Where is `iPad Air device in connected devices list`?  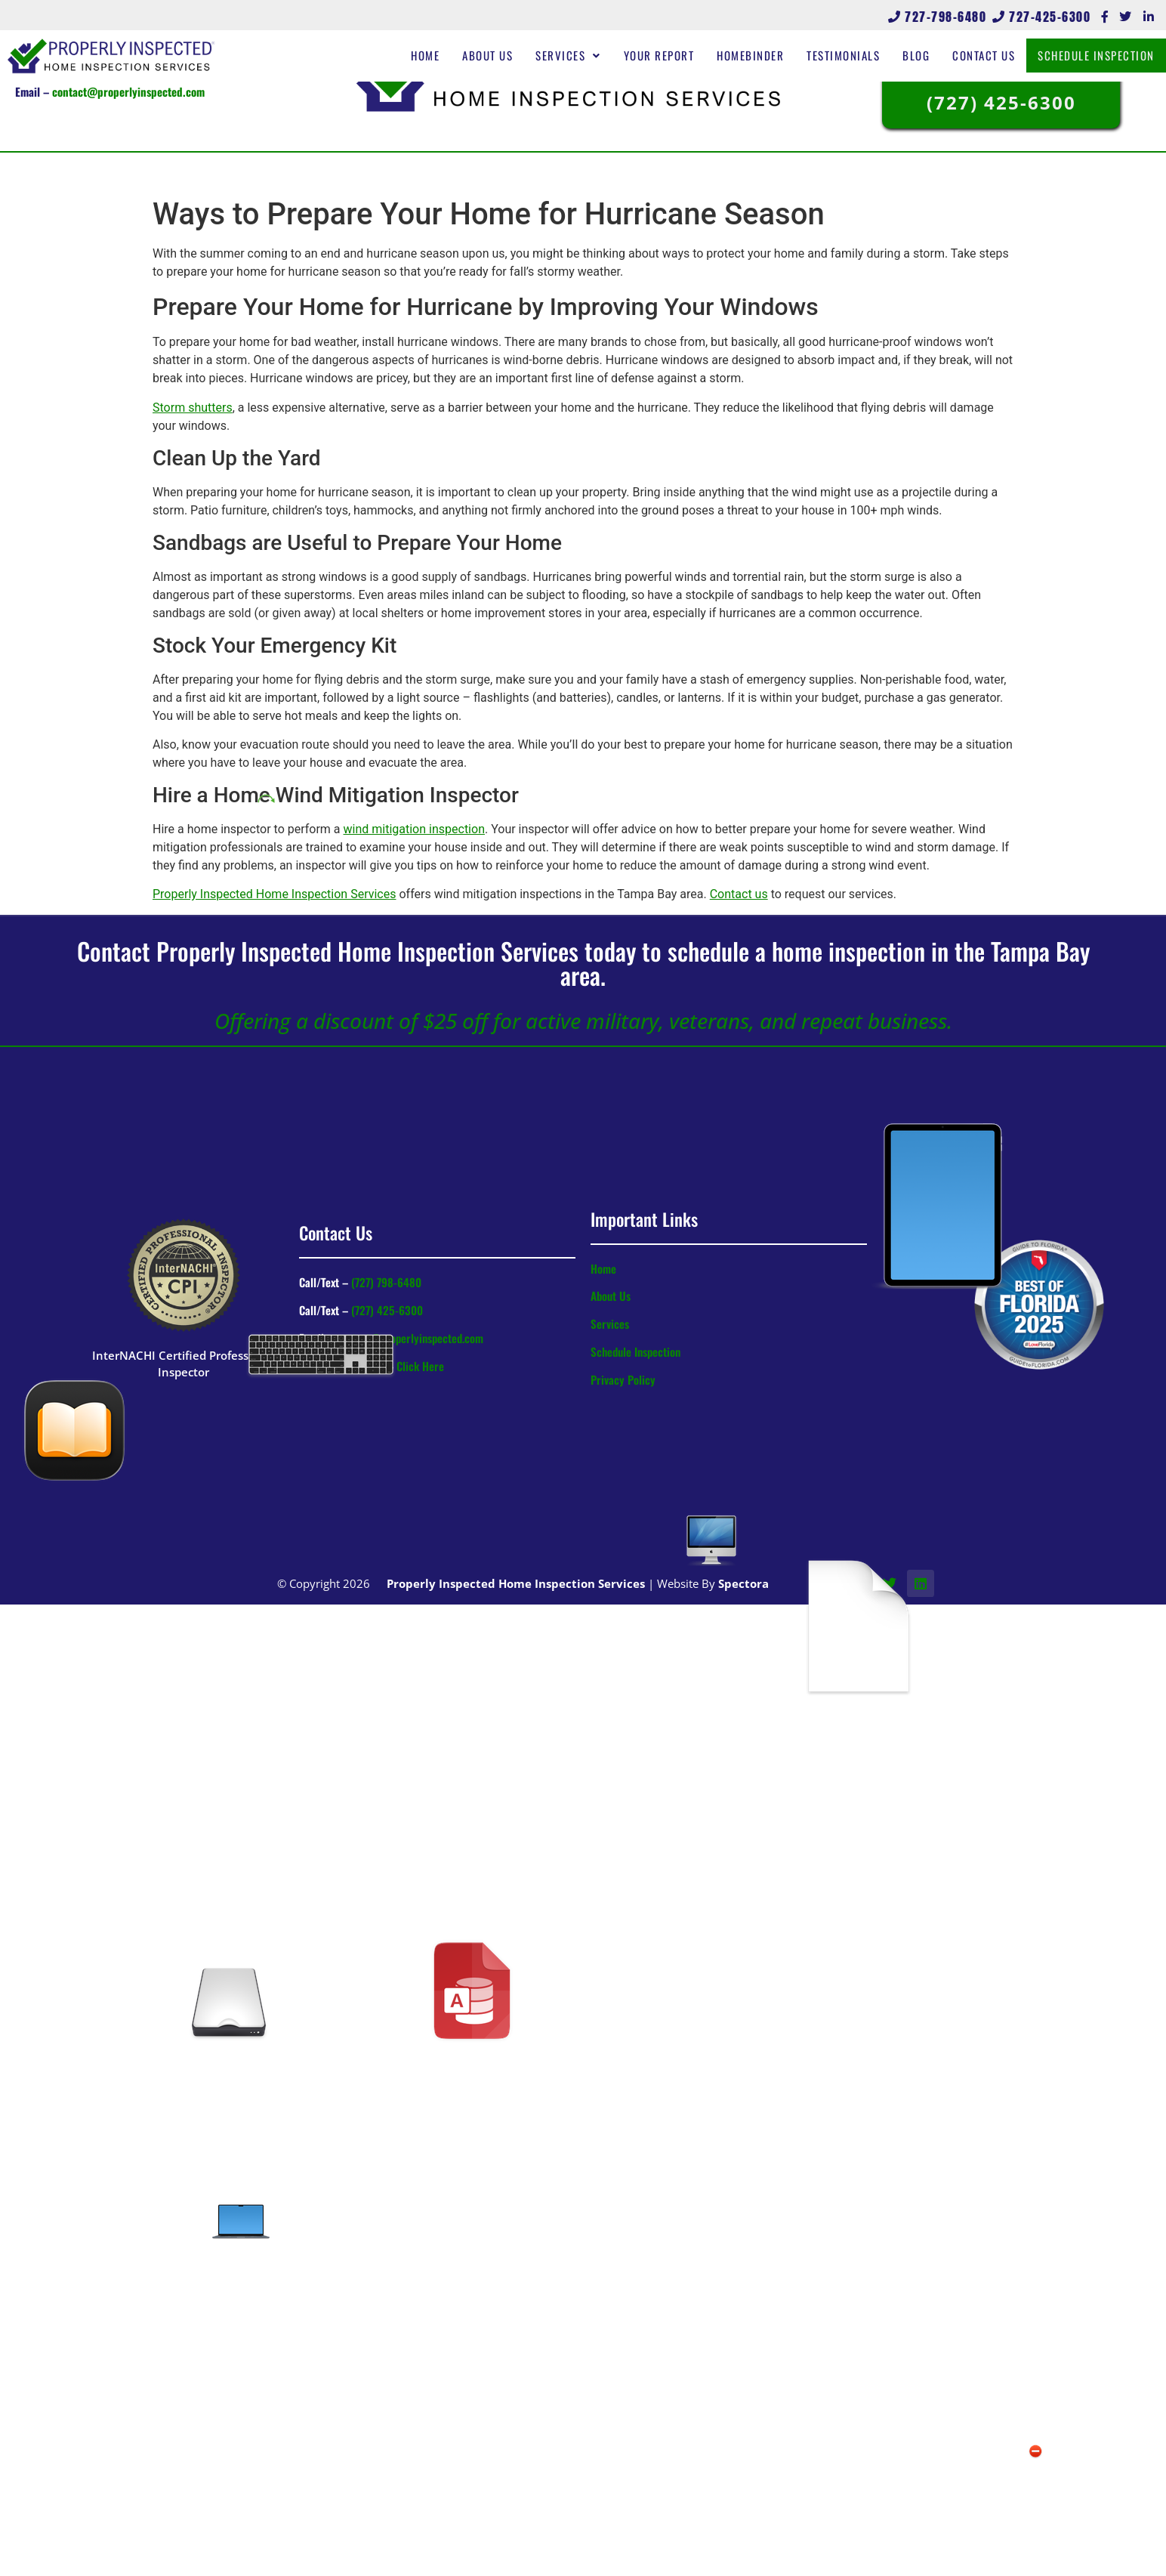 iPad Air device in connected devices list is located at coordinates (942, 1206).